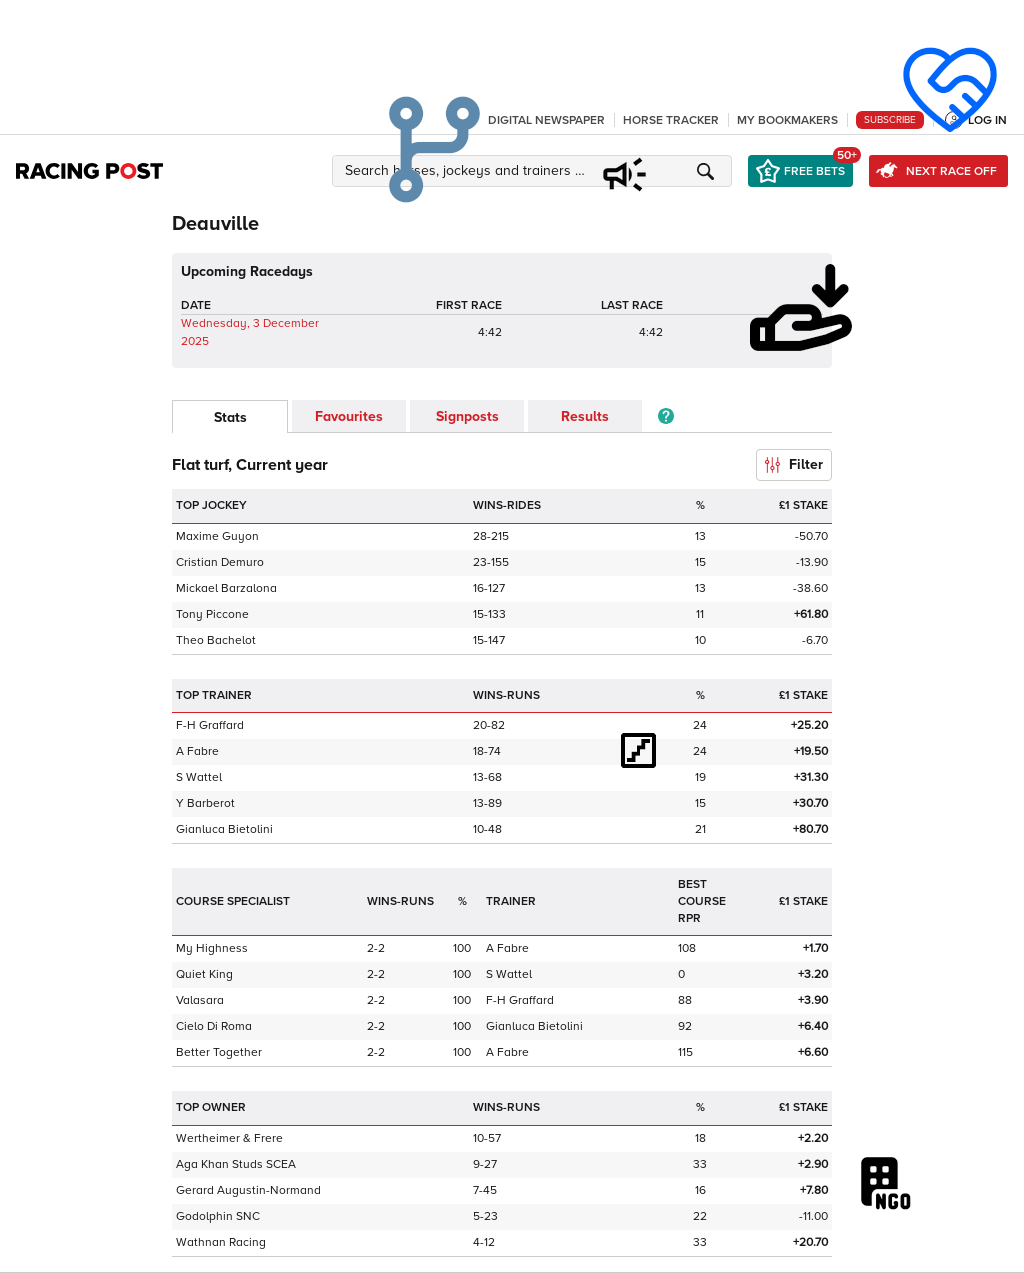  What do you see at coordinates (950, 88) in the screenshot?
I see `view community code of conduct` at bounding box center [950, 88].